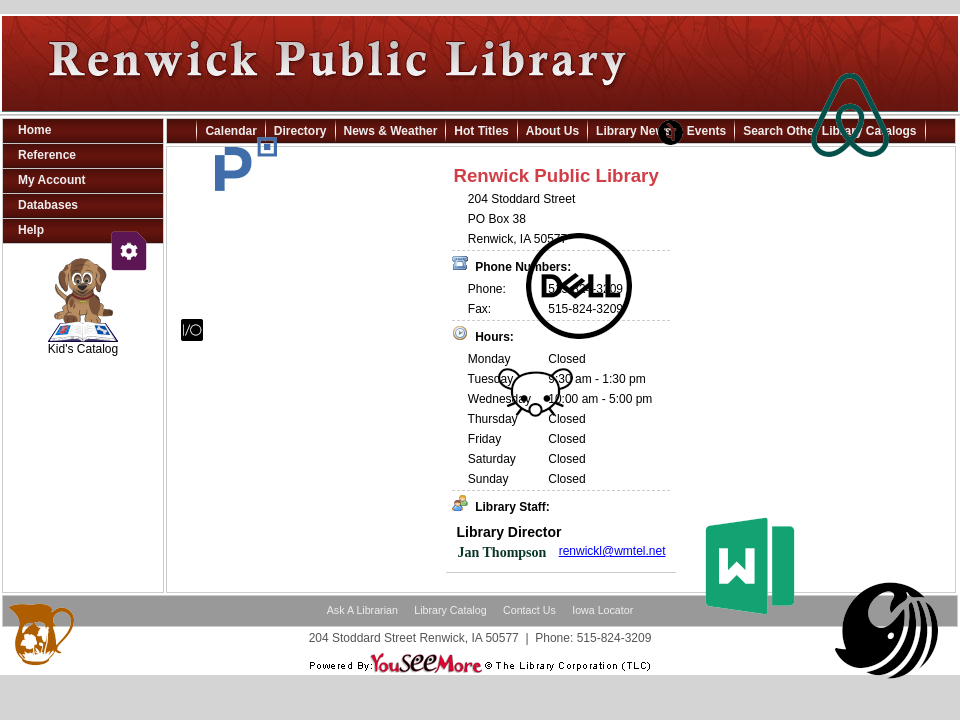 Image resolution: width=960 pixels, height=720 pixels. Describe the element at coordinates (670, 132) in the screenshot. I see `open PhonePe payment app` at that location.